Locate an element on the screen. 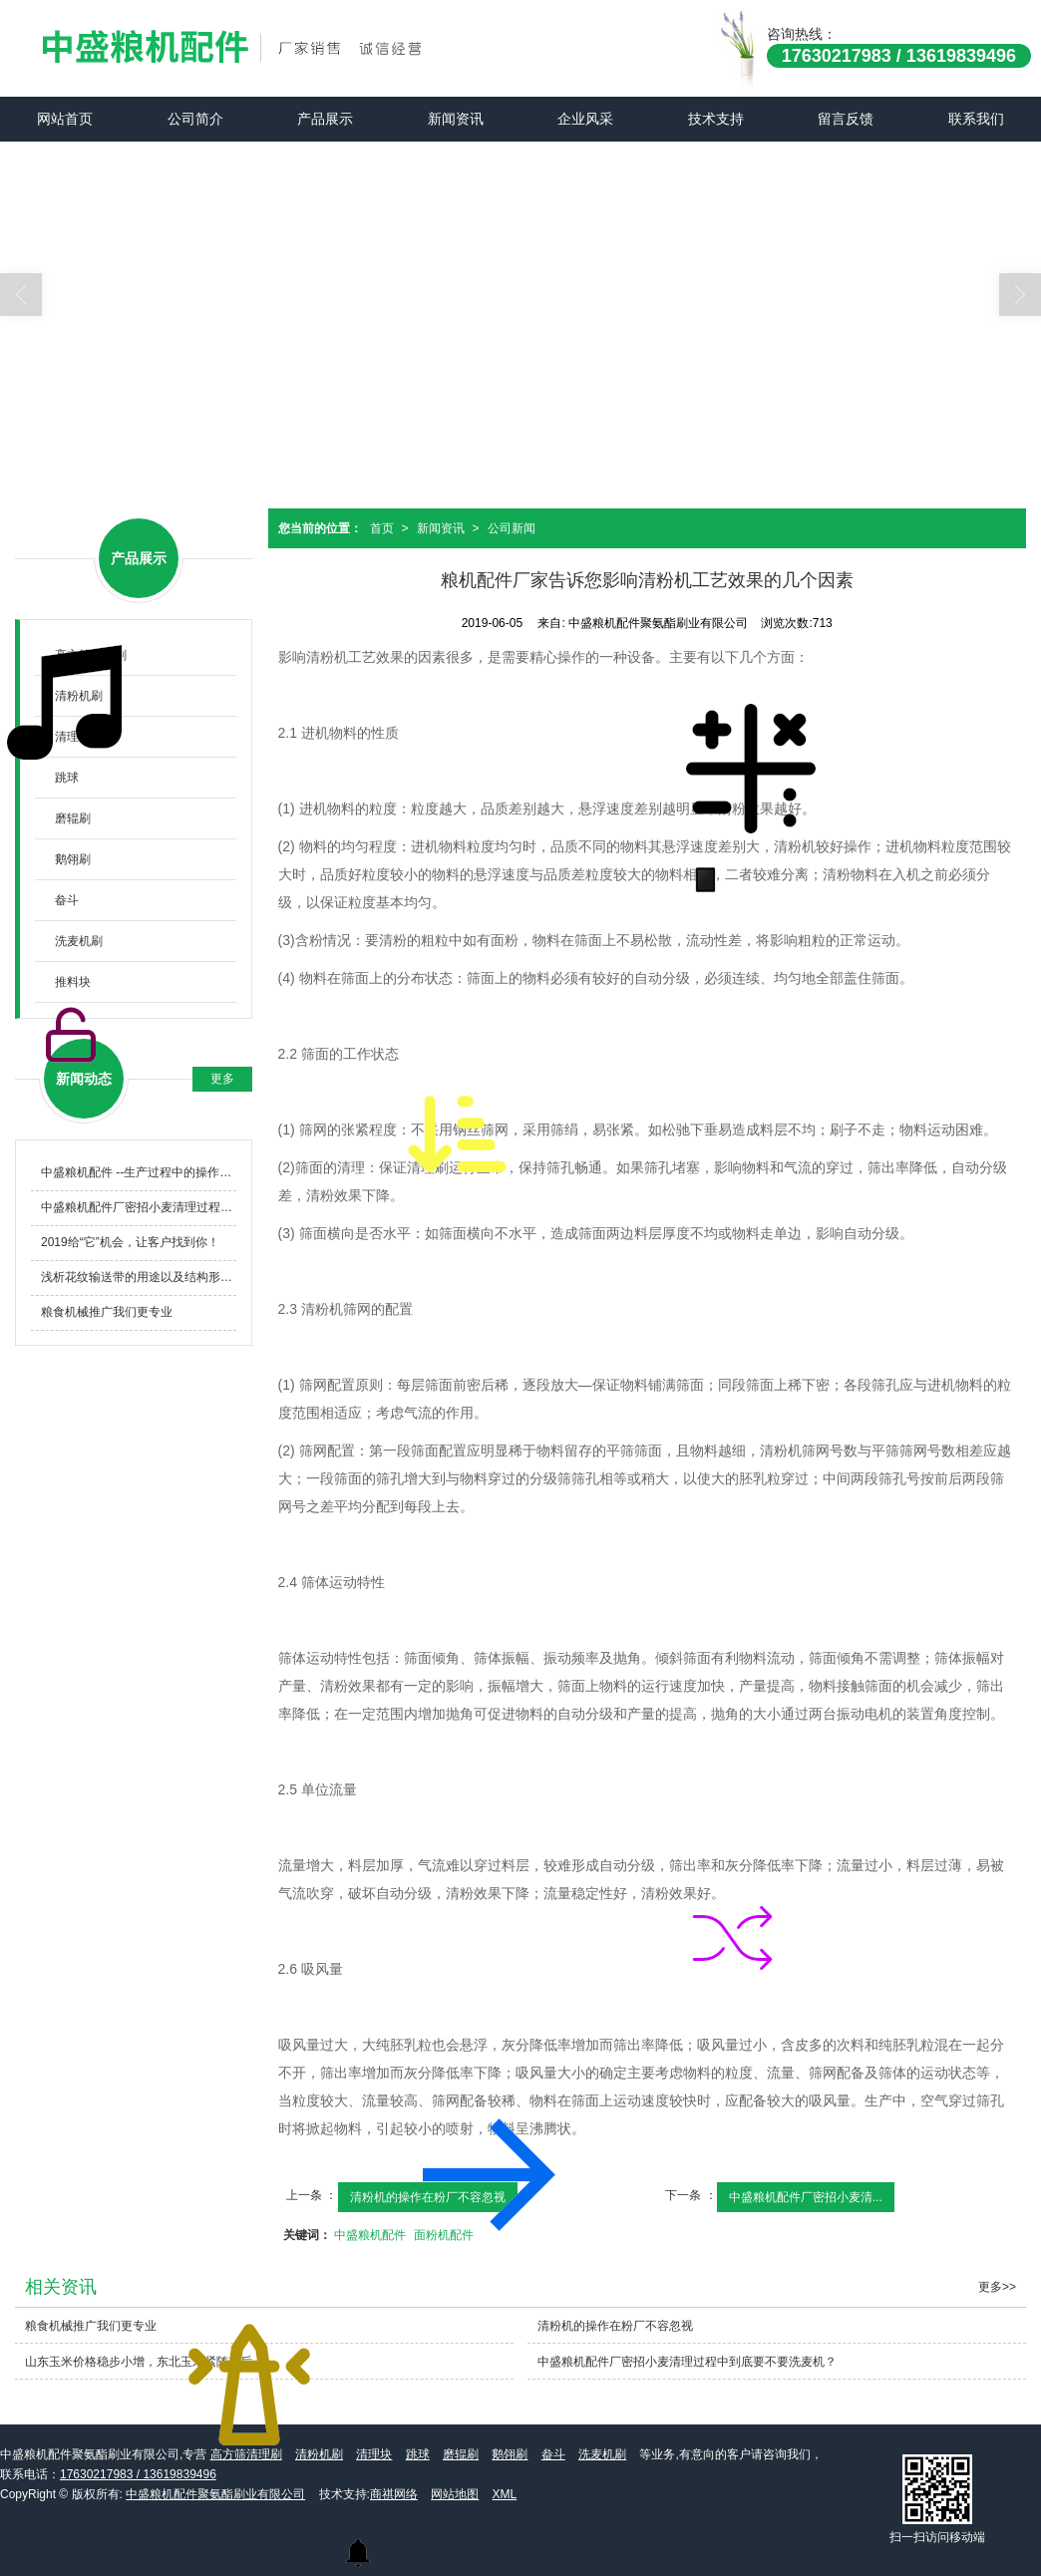 Image resolution: width=1041 pixels, height=2576 pixels. iPad device icon is located at coordinates (705, 879).